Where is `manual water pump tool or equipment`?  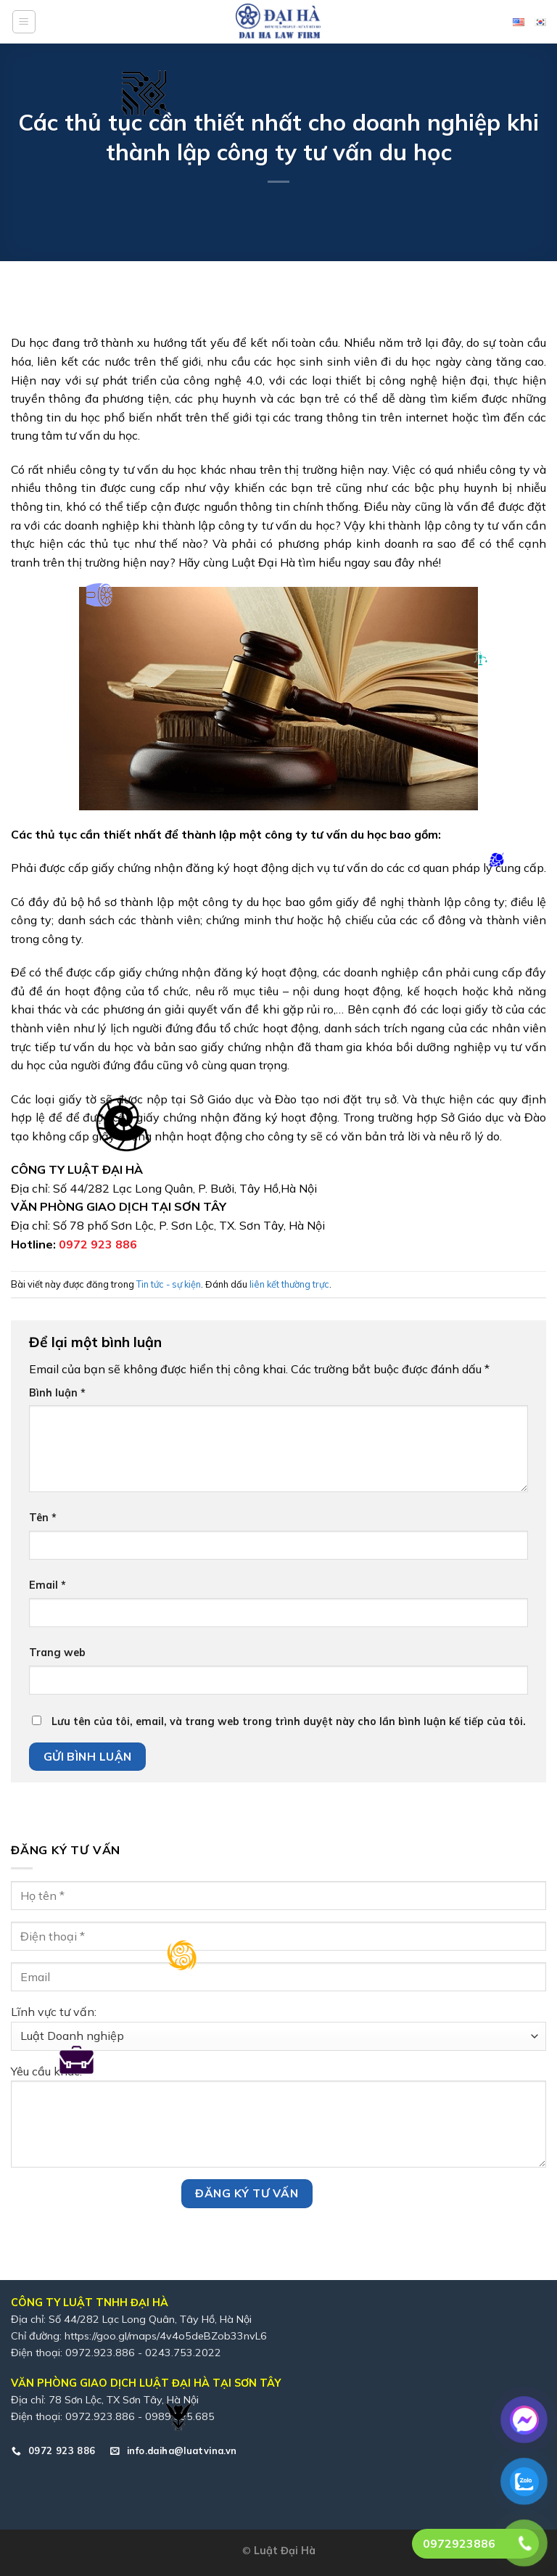
manual water pump tool or equipment is located at coordinates (480, 658).